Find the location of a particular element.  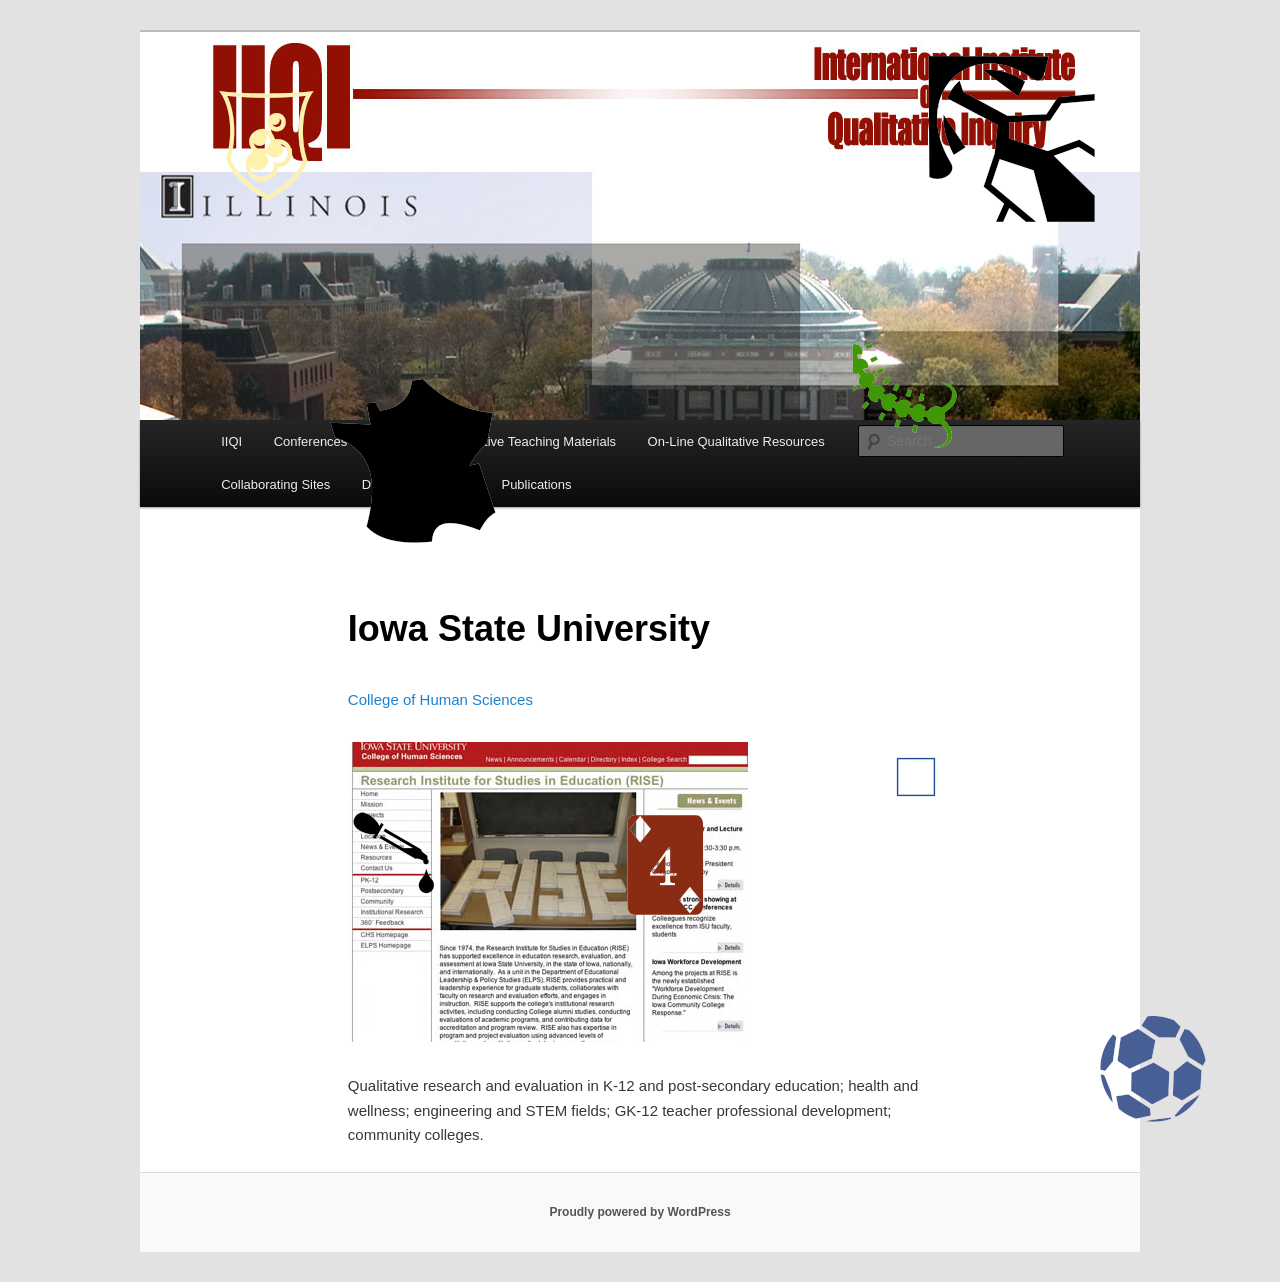

activate a power-up or special ability is located at coordinates (1011, 138).